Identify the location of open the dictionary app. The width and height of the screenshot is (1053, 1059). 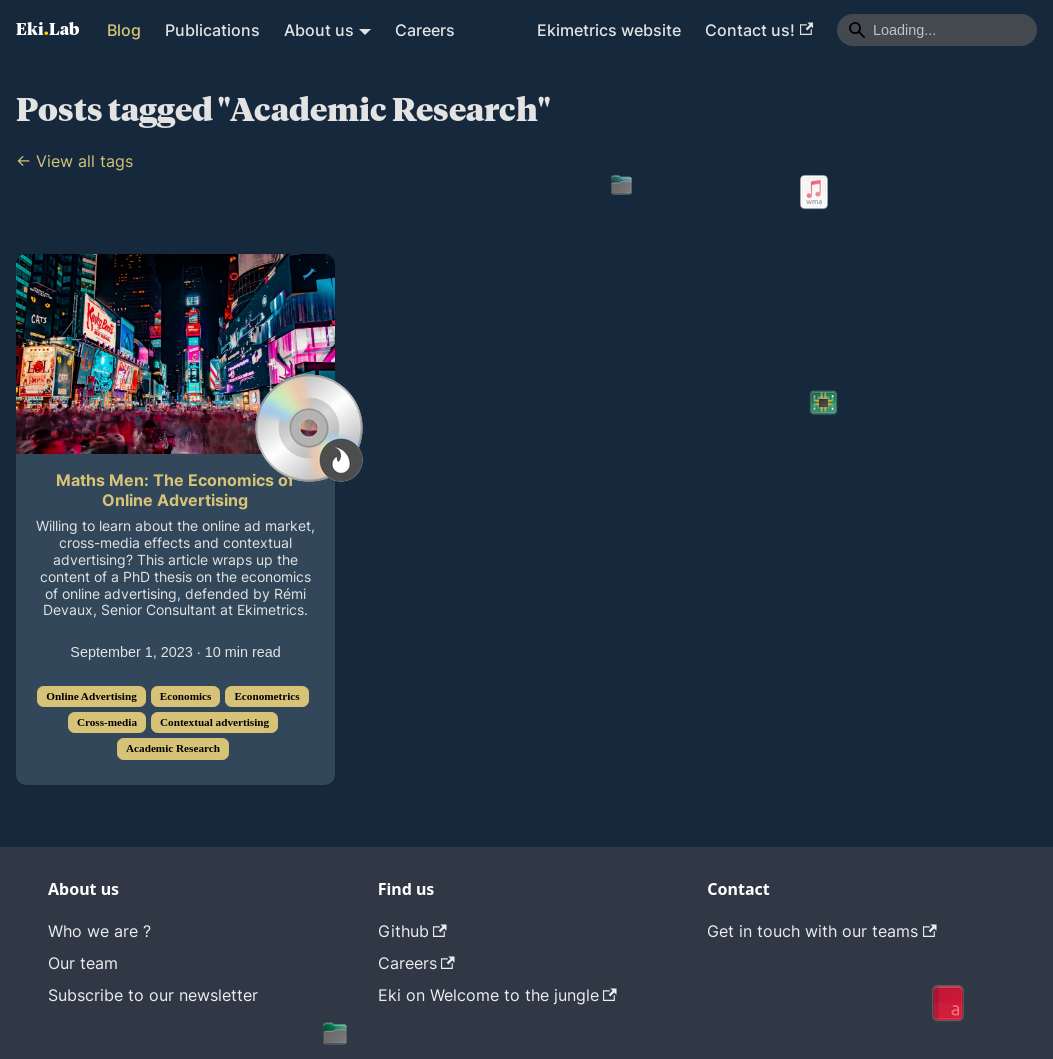
(948, 1003).